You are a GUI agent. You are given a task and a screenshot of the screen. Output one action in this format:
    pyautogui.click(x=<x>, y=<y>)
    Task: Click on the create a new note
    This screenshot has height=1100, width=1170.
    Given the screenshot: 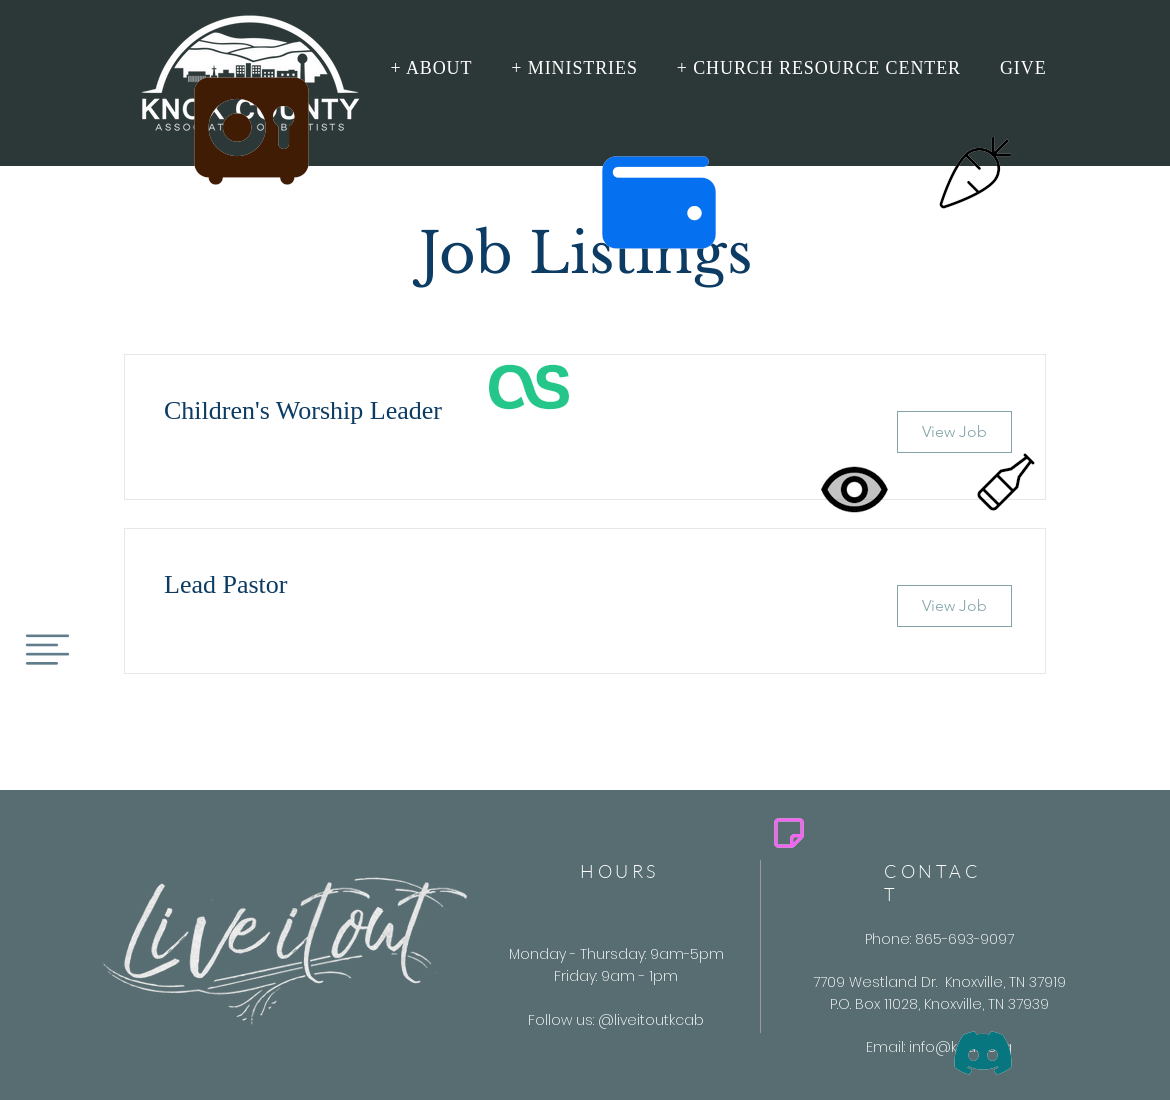 What is the action you would take?
    pyautogui.click(x=789, y=833)
    